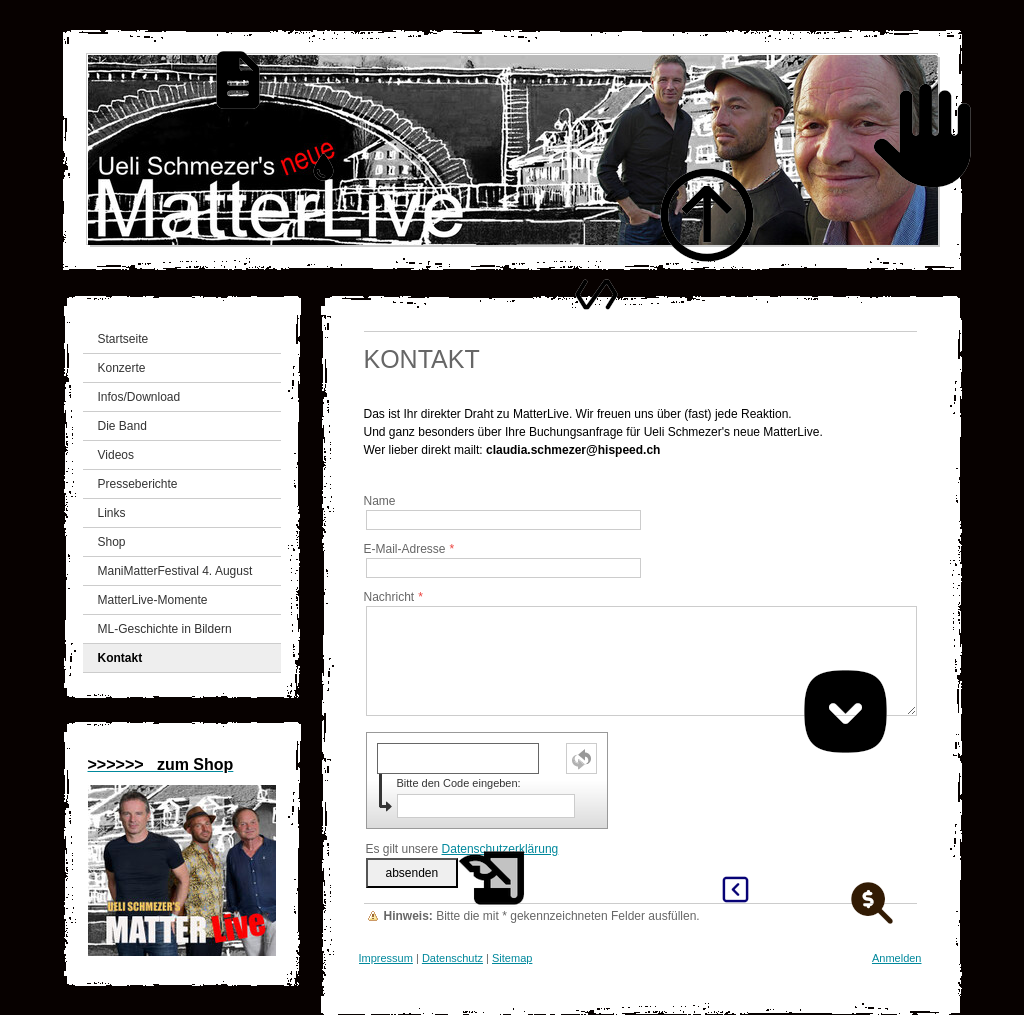 The width and height of the screenshot is (1024, 1015). I want to click on polymer project branding or logo, so click(596, 294).